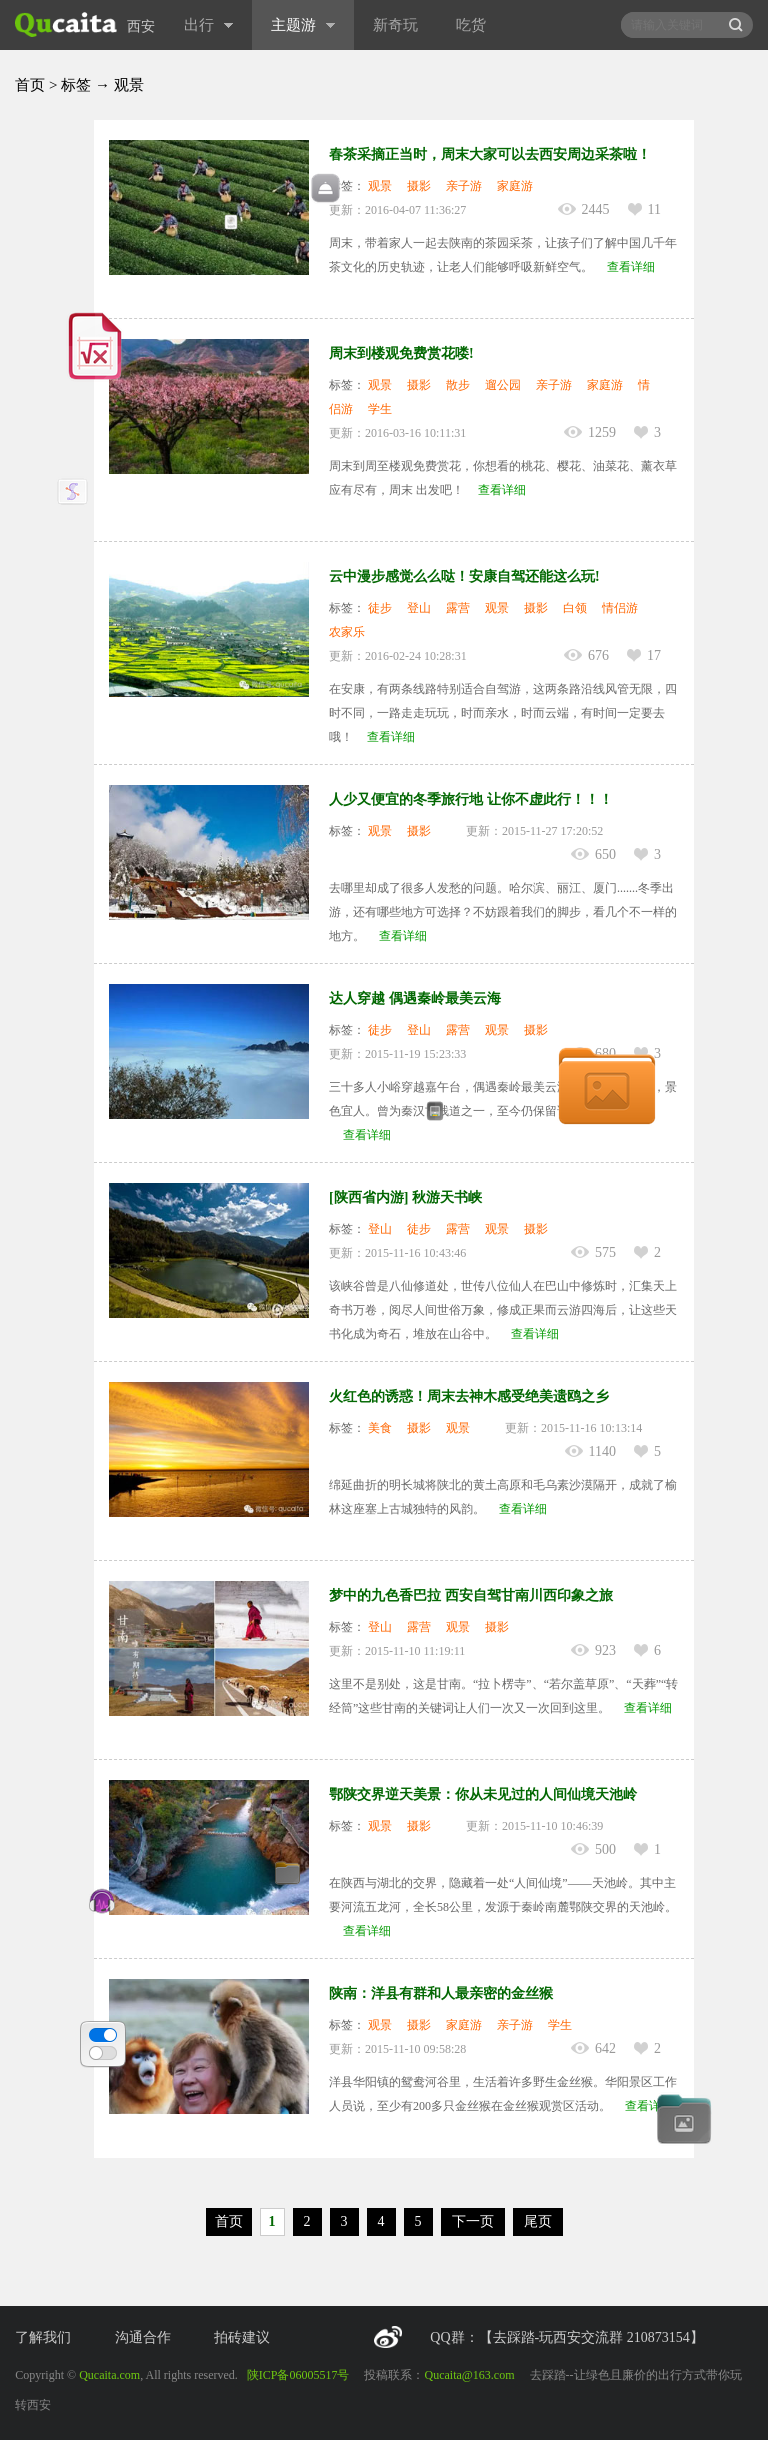  Describe the element at coordinates (231, 222) in the screenshot. I see `a squashfs compressed filesystem image file` at that location.